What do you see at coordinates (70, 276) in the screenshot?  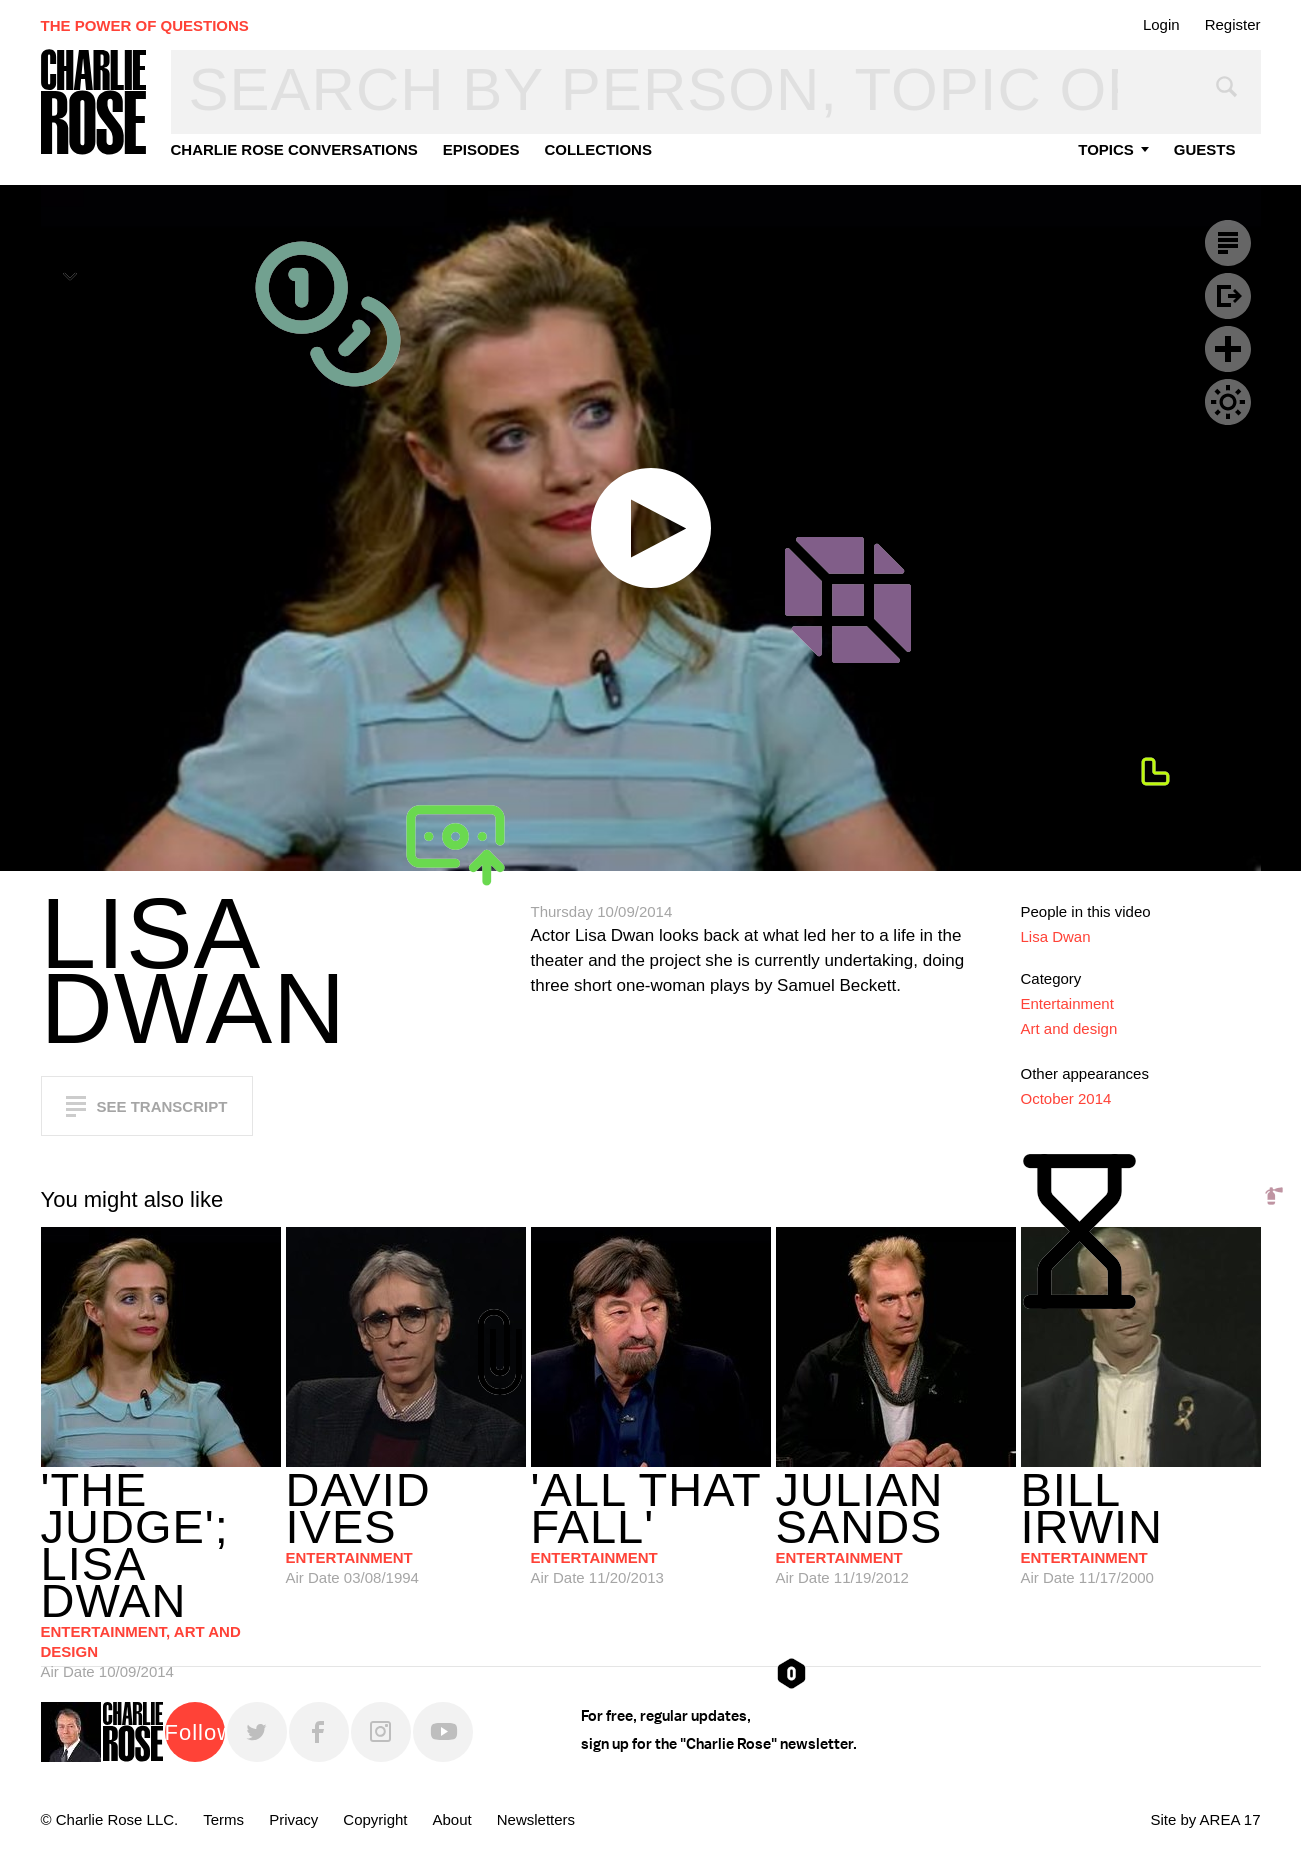 I see `expand a dropdown menu` at bounding box center [70, 276].